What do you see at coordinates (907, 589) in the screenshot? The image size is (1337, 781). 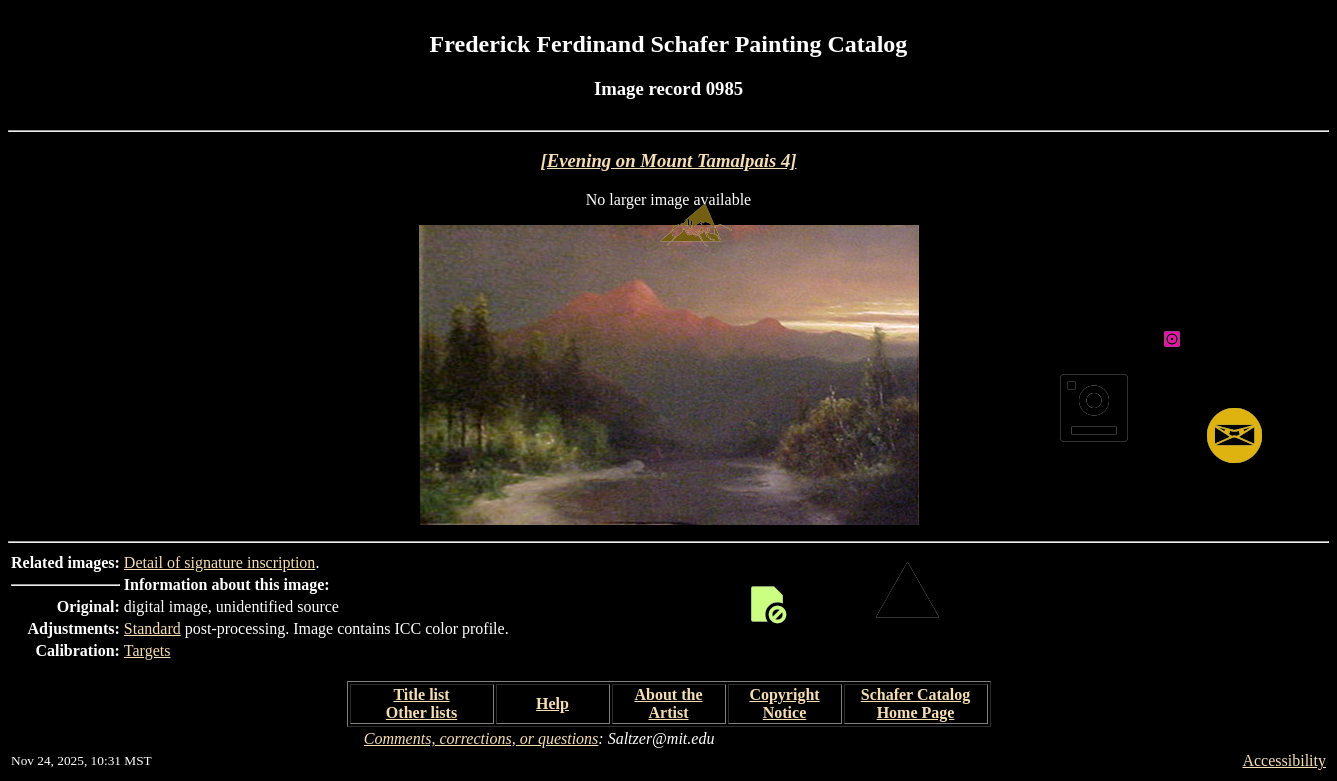 I see `vercel logo` at bounding box center [907, 589].